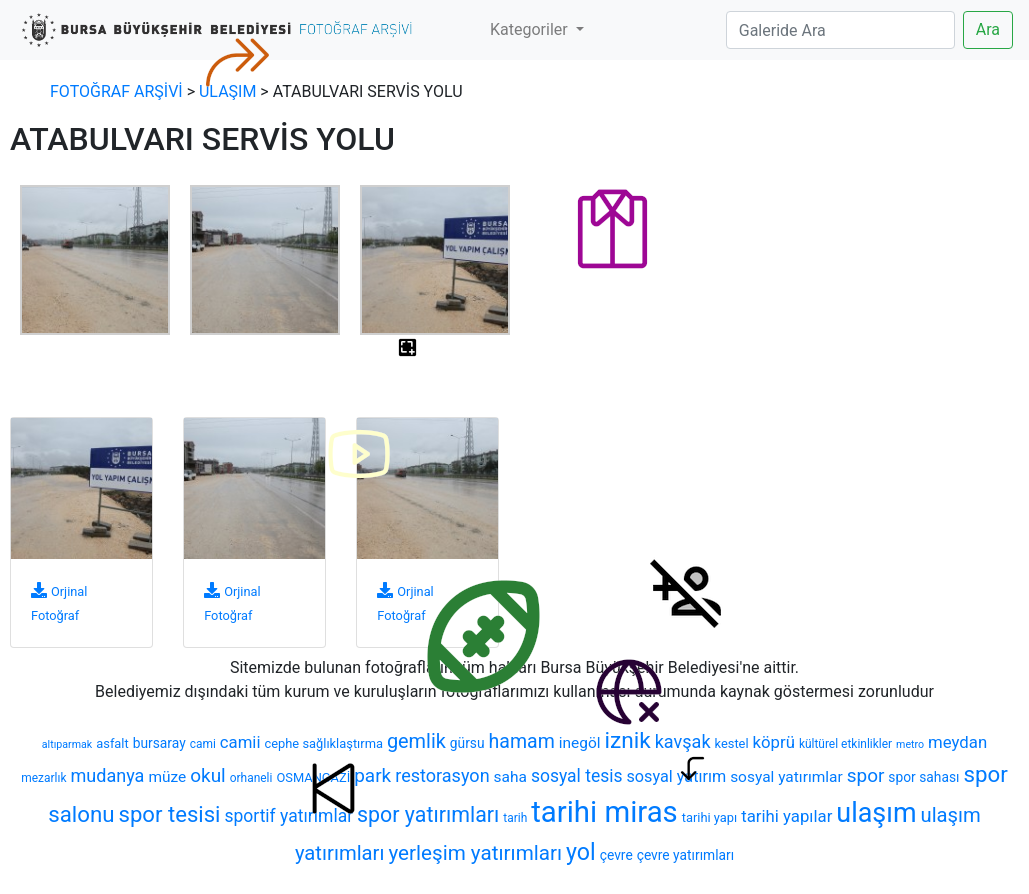 The width and height of the screenshot is (1029, 894). Describe the element at coordinates (359, 454) in the screenshot. I see `open youtube` at that location.